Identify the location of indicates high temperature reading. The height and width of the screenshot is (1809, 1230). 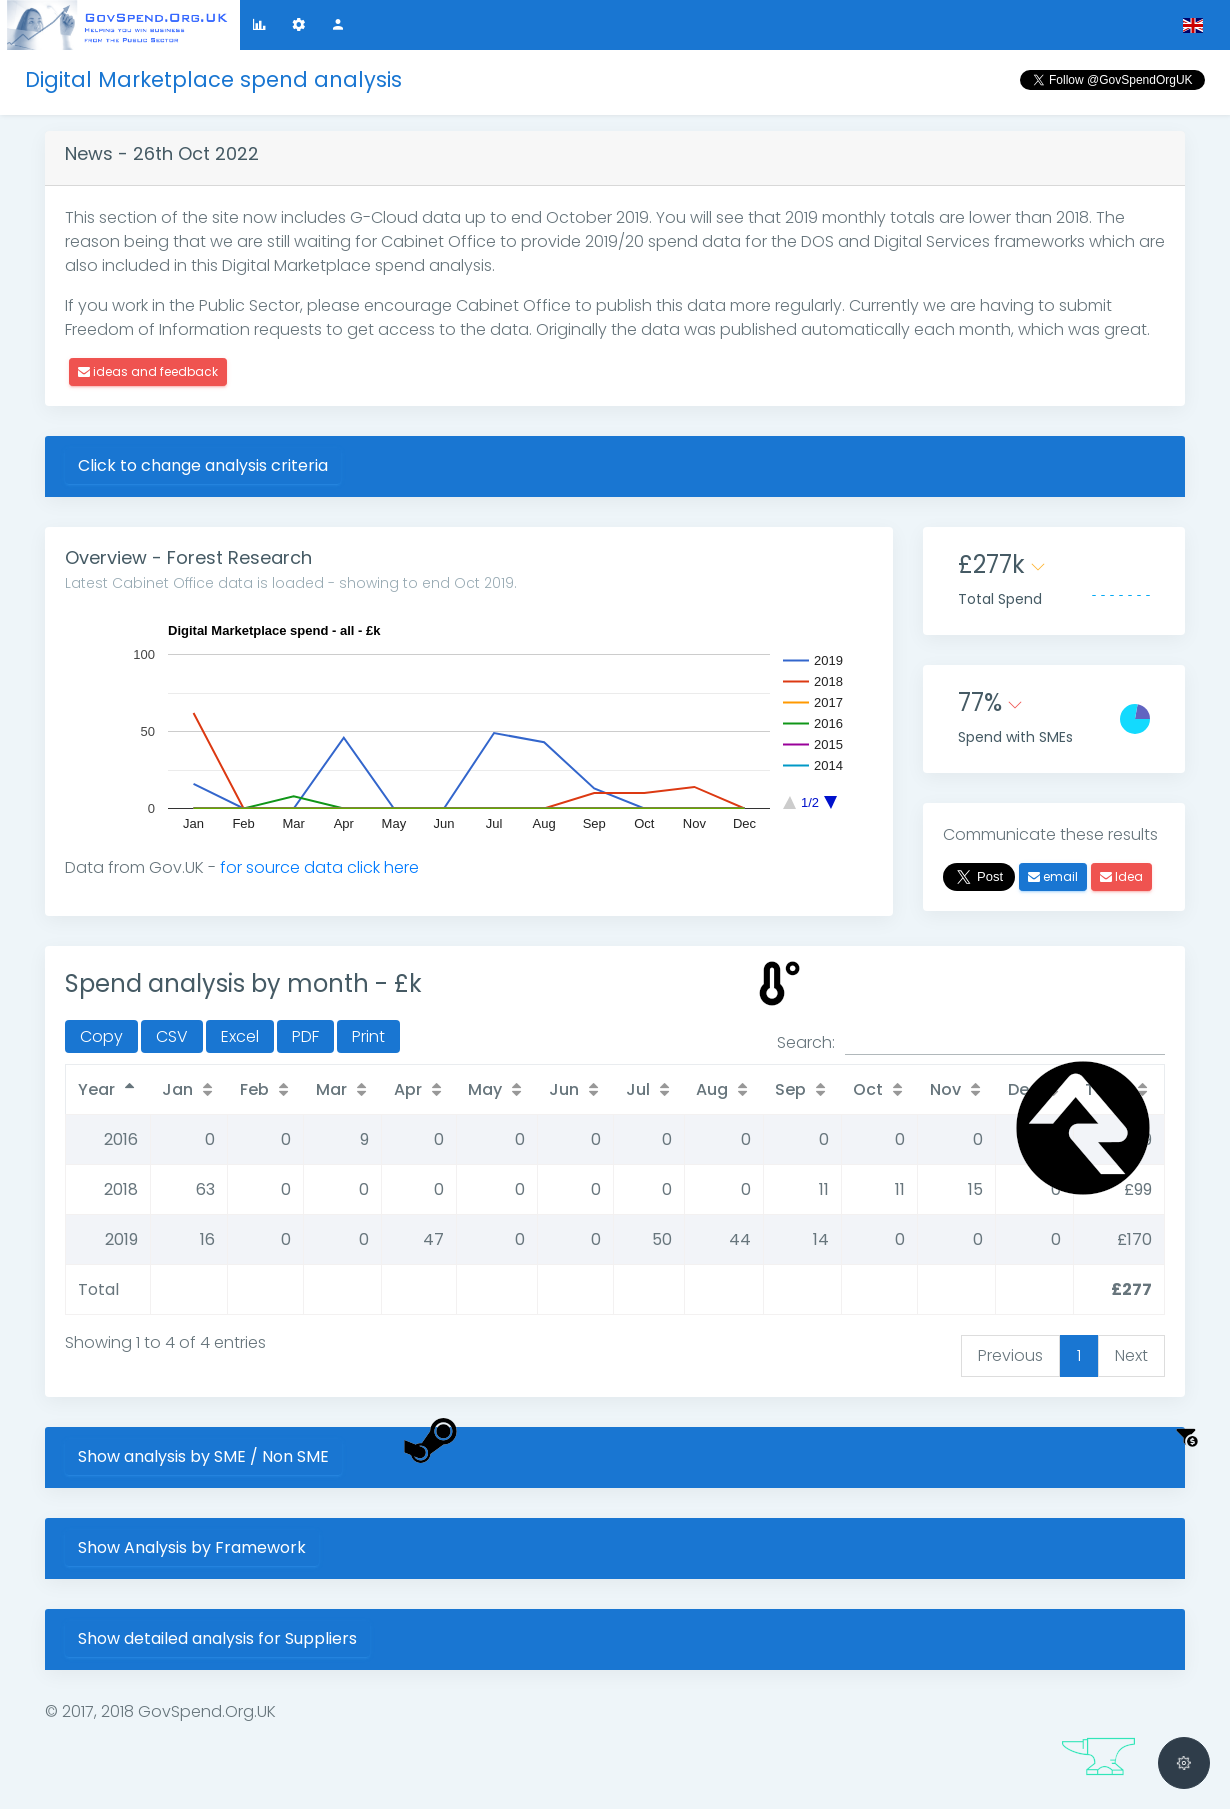
(777, 983).